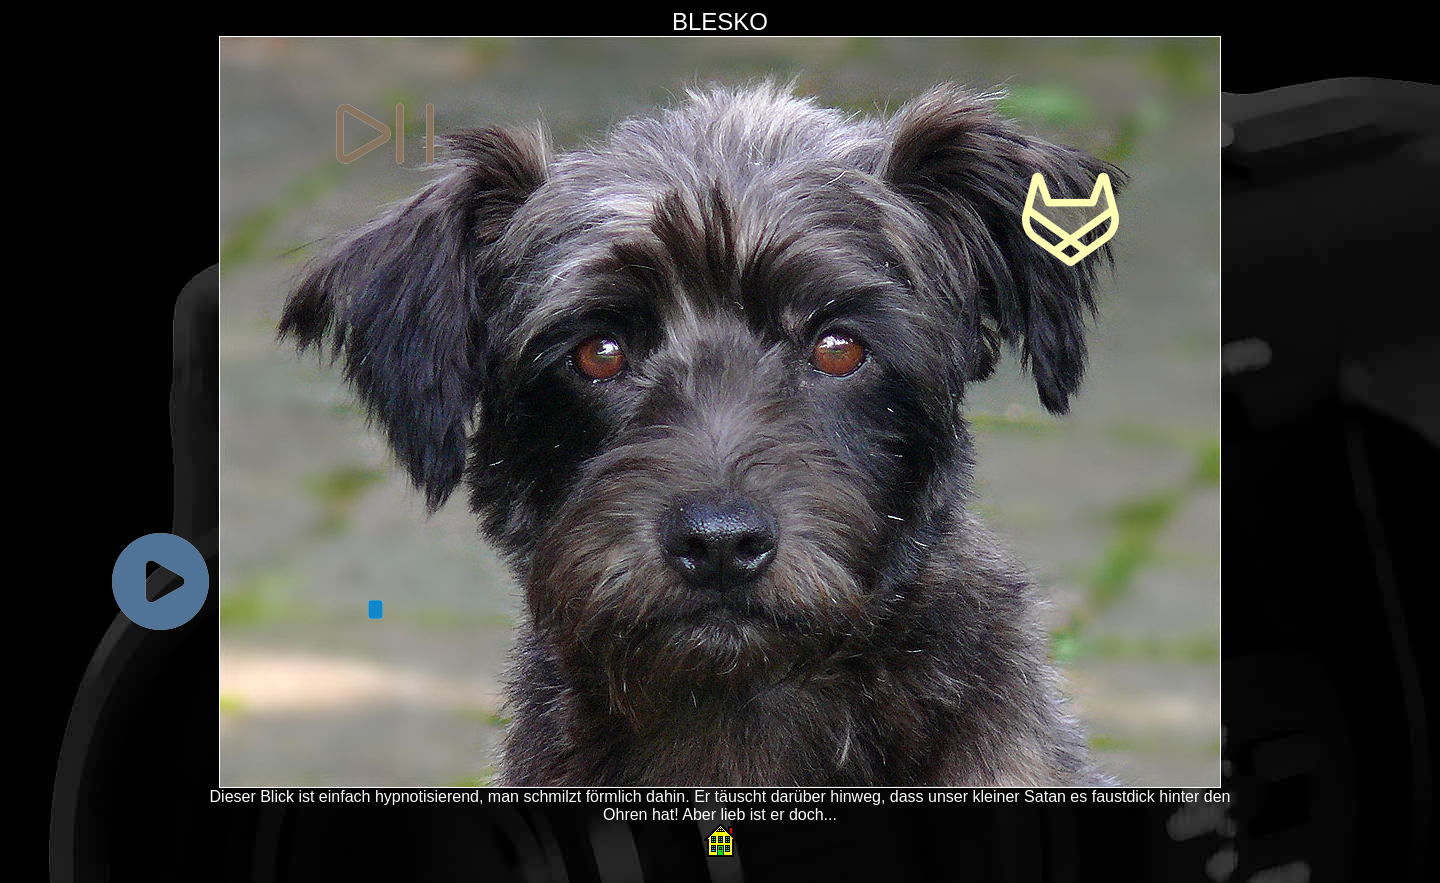 This screenshot has width=1440, height=883. I want to click on play media or video content, so click(160, 581).